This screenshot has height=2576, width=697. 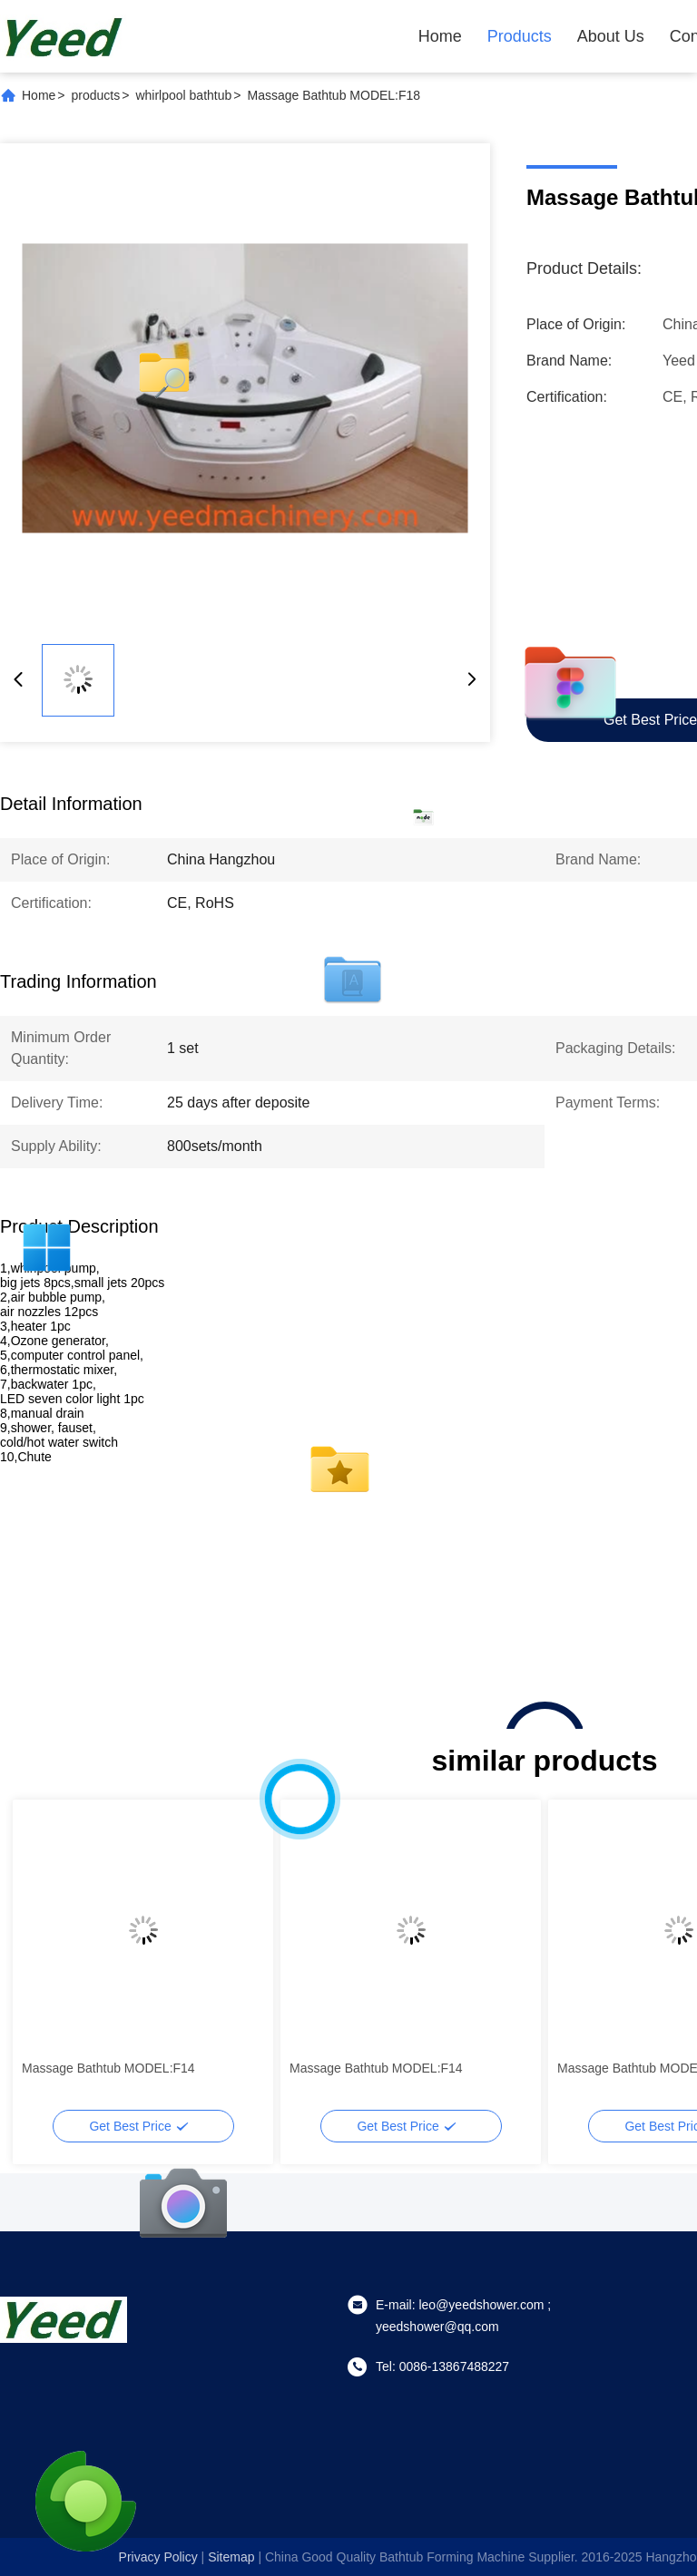 What do you see at coordinates (339, 1470) in the screenshot?
I see `open your favorites folder` at bounding box center [339, 1470].